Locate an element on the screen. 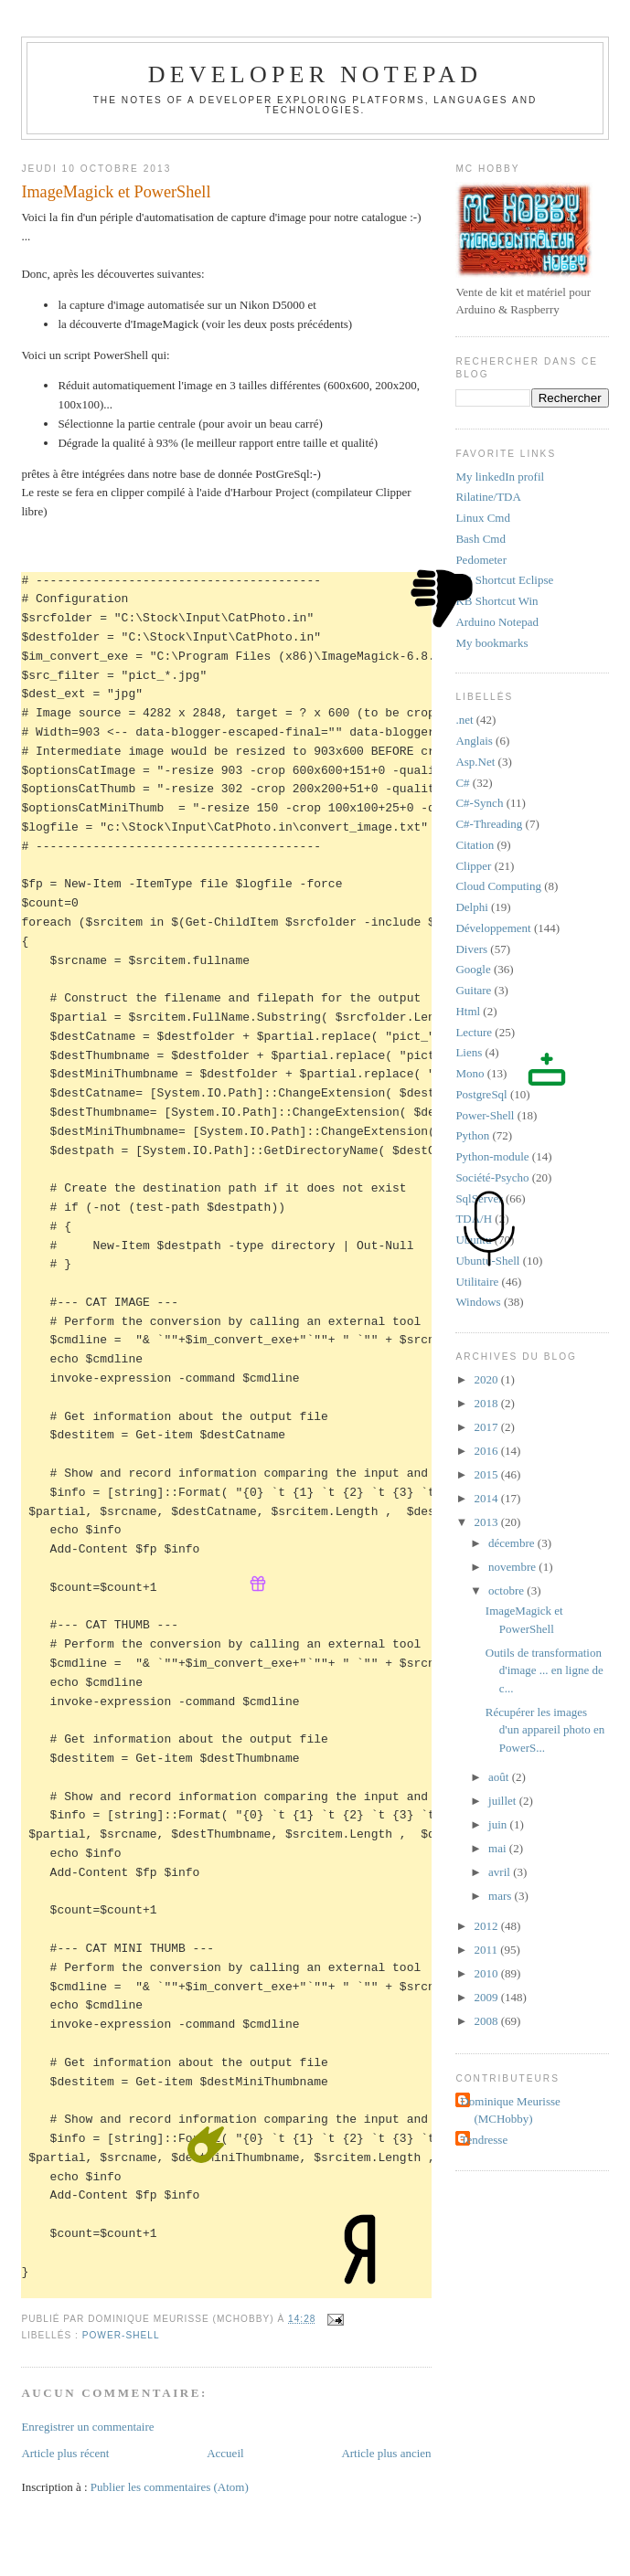  dislike or downvote content is located at coordinates (442, 599).